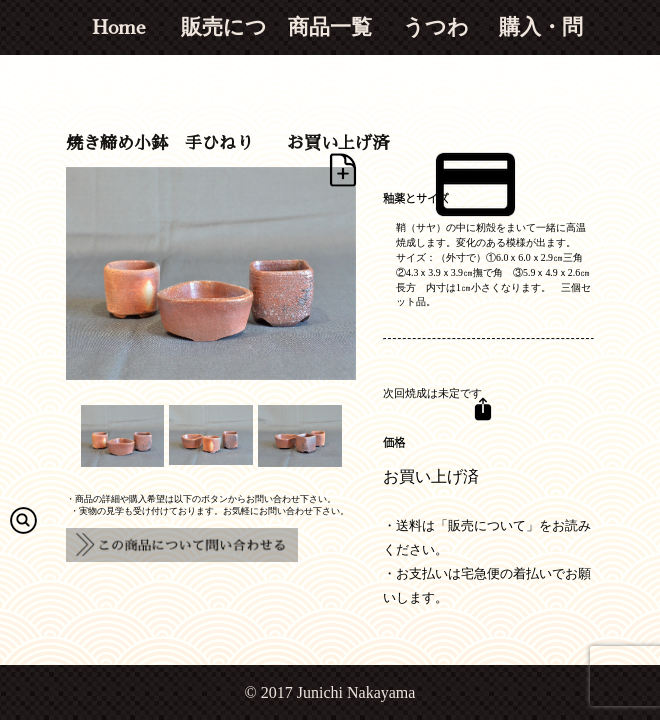  Describe the element at coordinates (483, 409) in the screenshot. I see `share content to another app or service` at that location.